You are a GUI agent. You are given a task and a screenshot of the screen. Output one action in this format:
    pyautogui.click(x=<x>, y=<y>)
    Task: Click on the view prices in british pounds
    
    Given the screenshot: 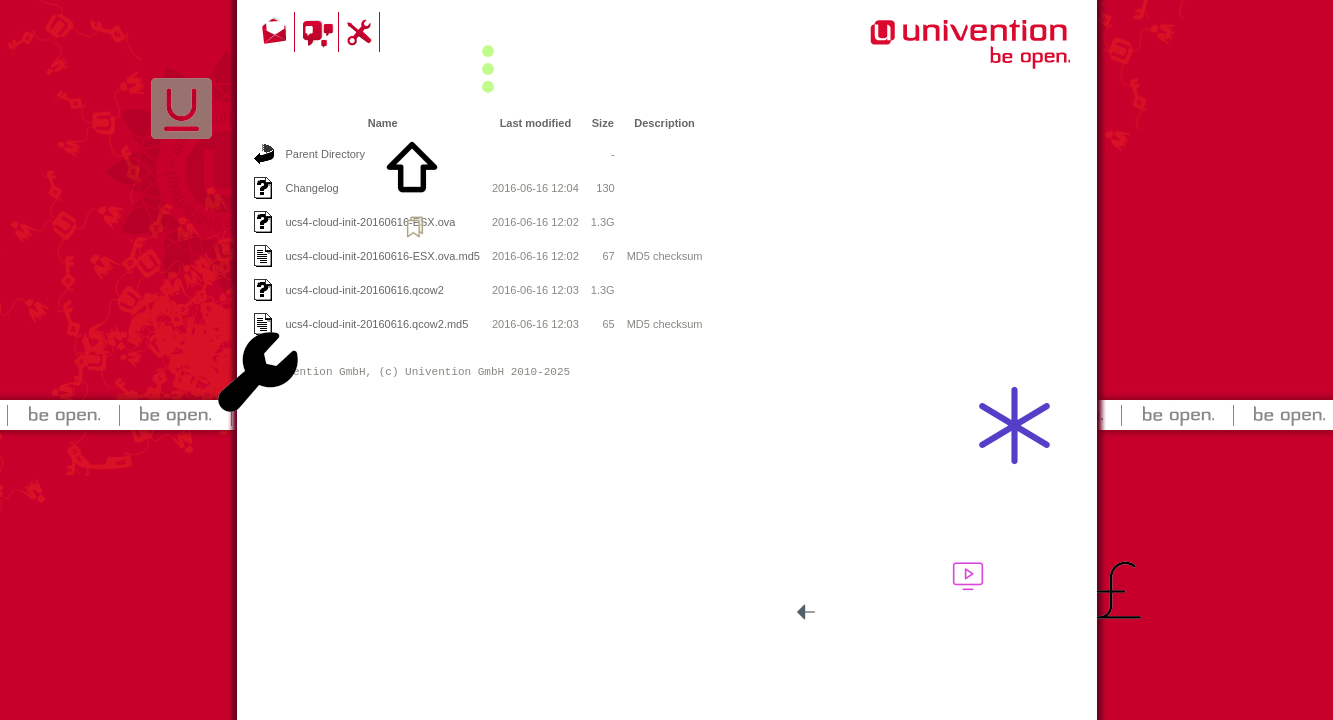 What is the action you would take?
    pyautogui.click(x=1121, y=591)
    